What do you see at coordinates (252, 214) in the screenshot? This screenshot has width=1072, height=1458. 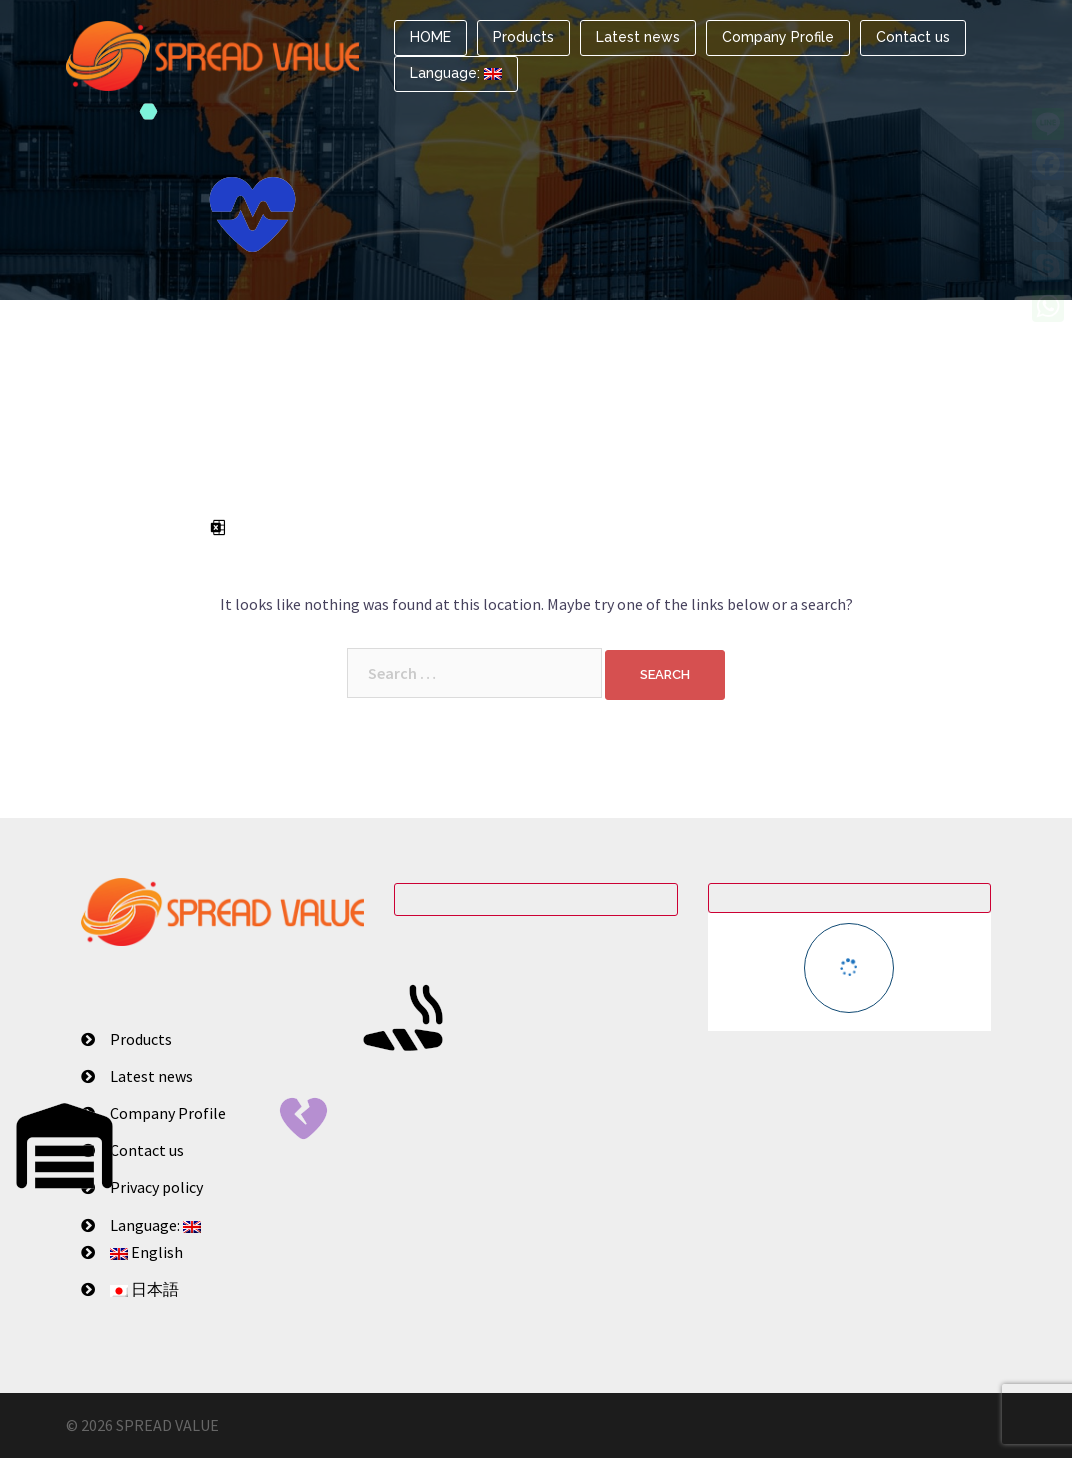 I see `view health or fitness tracking data` at bounding box center [252, 214].